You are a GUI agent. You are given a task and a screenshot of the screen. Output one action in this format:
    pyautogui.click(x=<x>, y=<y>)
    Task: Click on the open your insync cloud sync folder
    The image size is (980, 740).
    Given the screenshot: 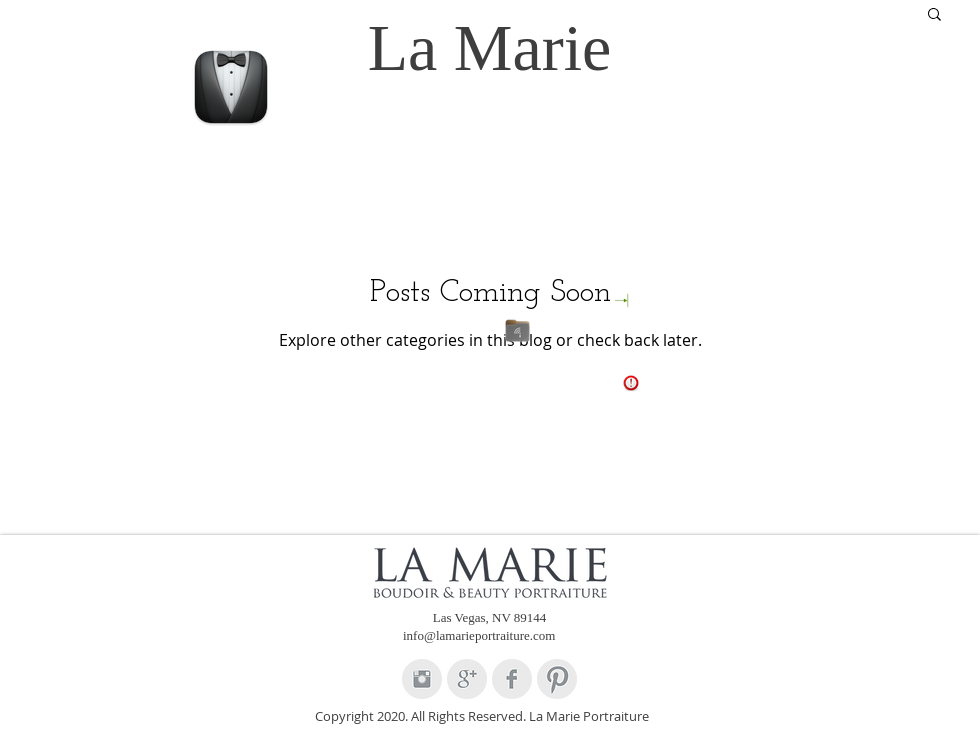 What is the action you would take?
    pyautogui.click(x=517, y=330)
    